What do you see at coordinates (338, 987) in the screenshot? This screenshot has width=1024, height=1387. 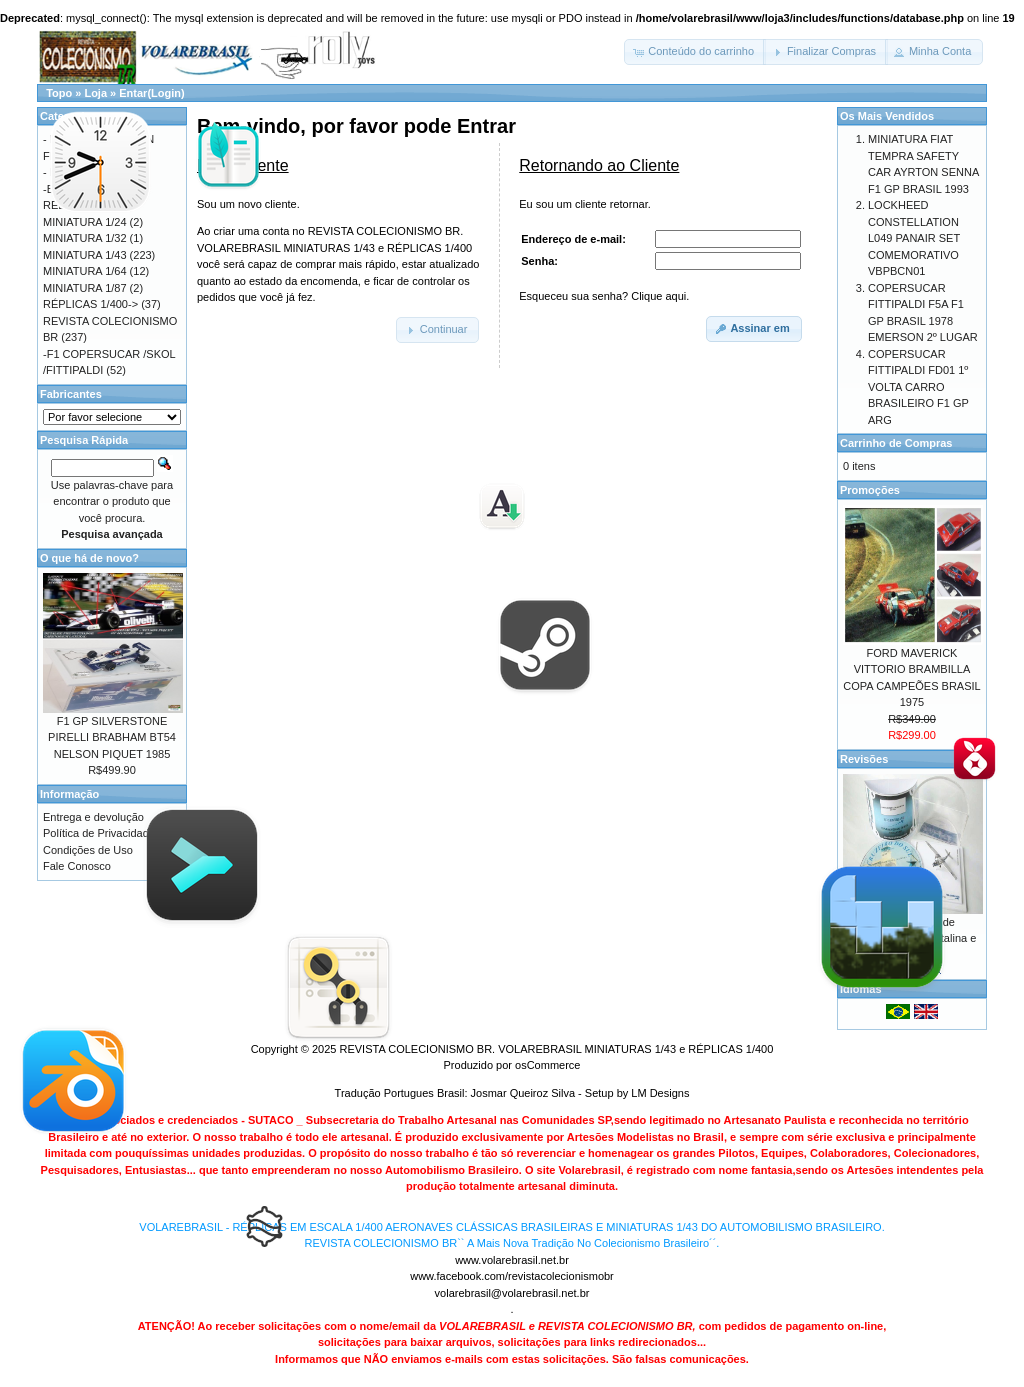 I see `open the builder app for development projects` at bounding box center [338, 987].